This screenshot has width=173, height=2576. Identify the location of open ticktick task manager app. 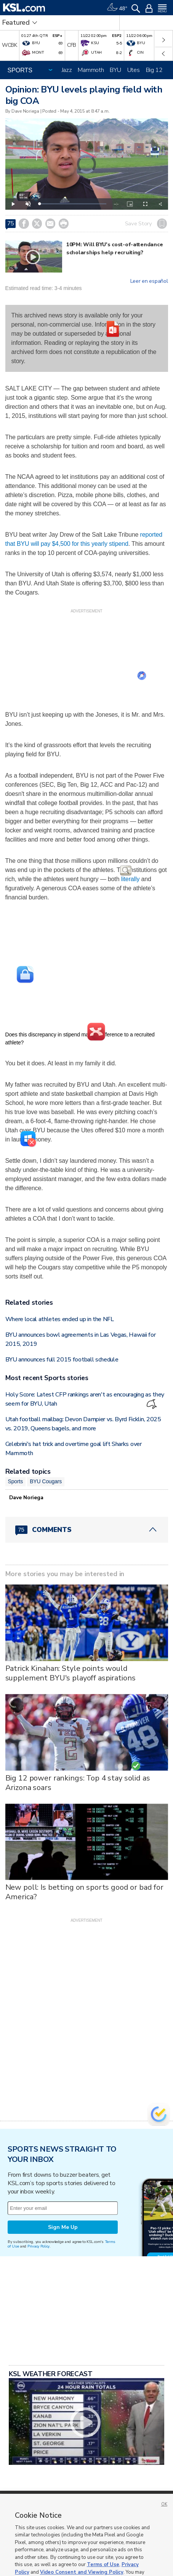
(159, 2114).